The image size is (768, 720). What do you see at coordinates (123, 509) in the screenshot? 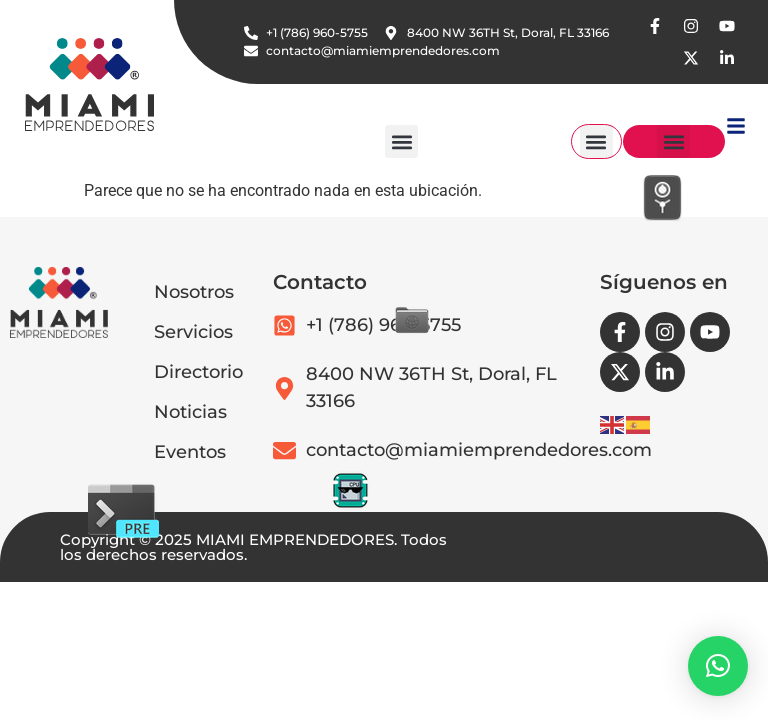
I see `open windows terminal preview app` at bounding box center [123, 509].